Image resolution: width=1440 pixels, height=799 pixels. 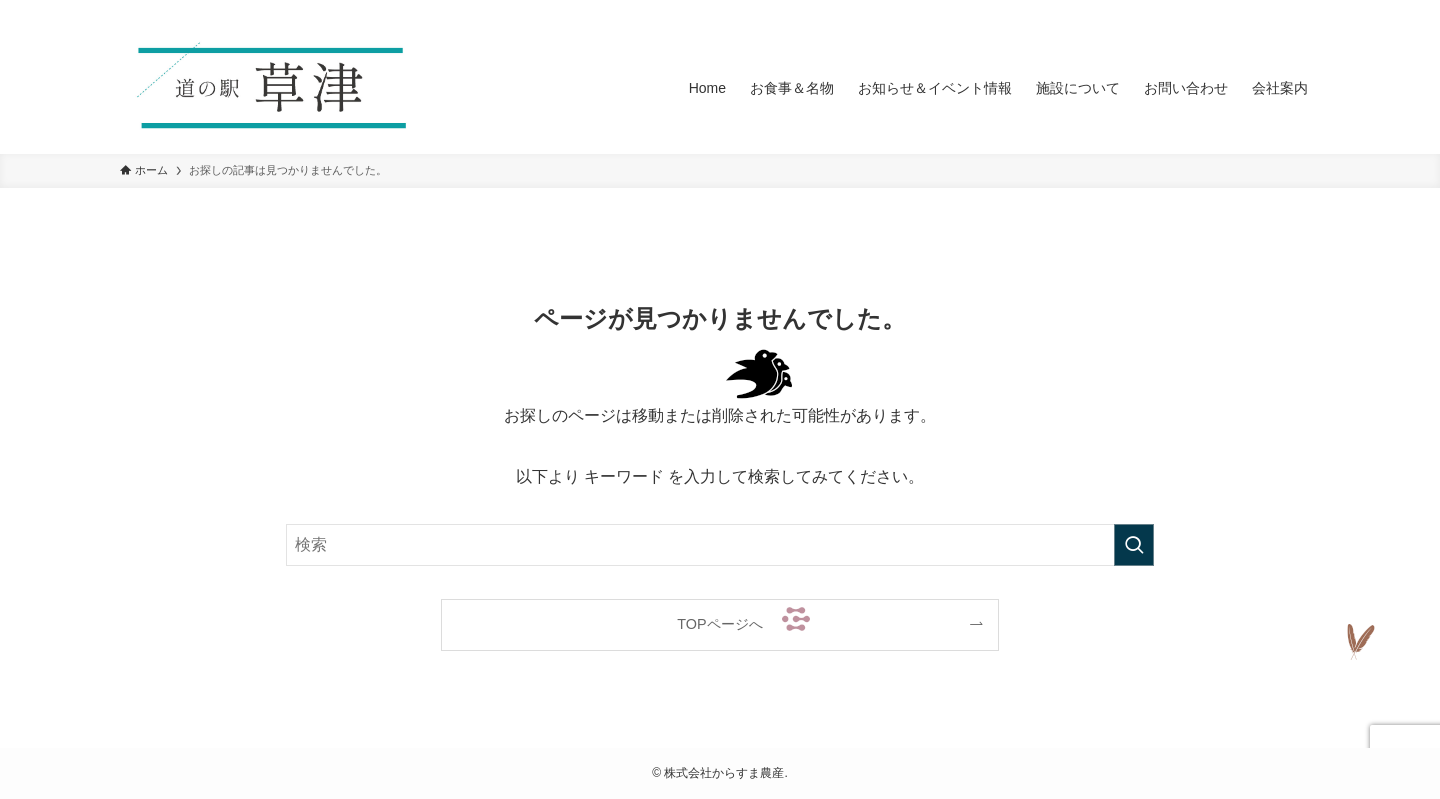 What do you see at coordinates (759, 374) in the screenshot?
I see `bevy game engine logo` at bounding box center [759, 374].